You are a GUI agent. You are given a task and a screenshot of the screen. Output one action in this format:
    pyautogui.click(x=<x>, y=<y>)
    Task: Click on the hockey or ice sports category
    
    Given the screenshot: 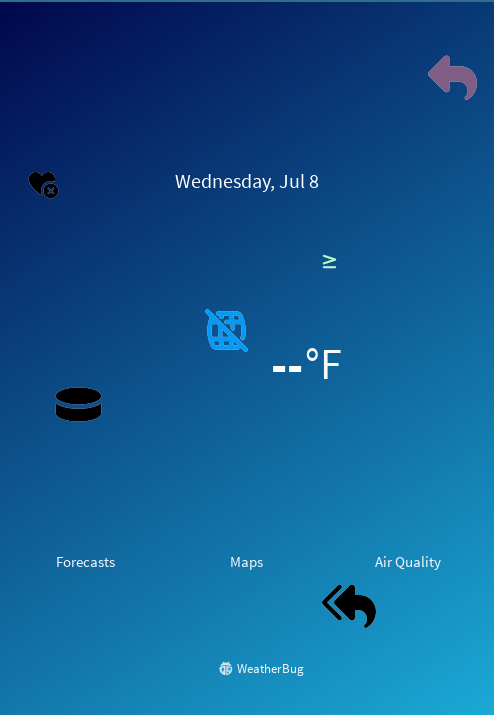 What is the action you would take?
    pyautogui.click(x=78, y=404)
    